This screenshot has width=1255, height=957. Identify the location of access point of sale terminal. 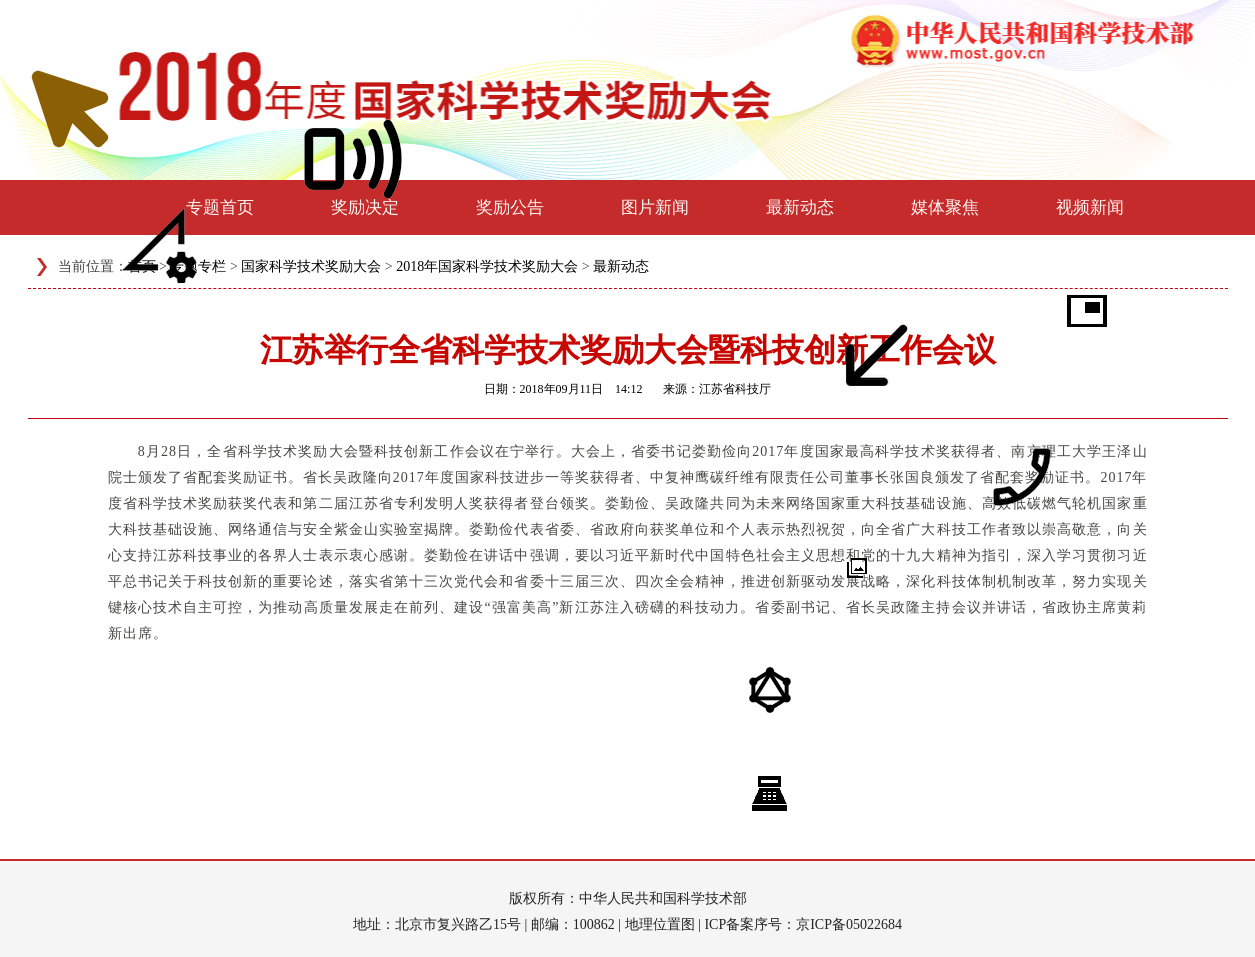
(769, 793).